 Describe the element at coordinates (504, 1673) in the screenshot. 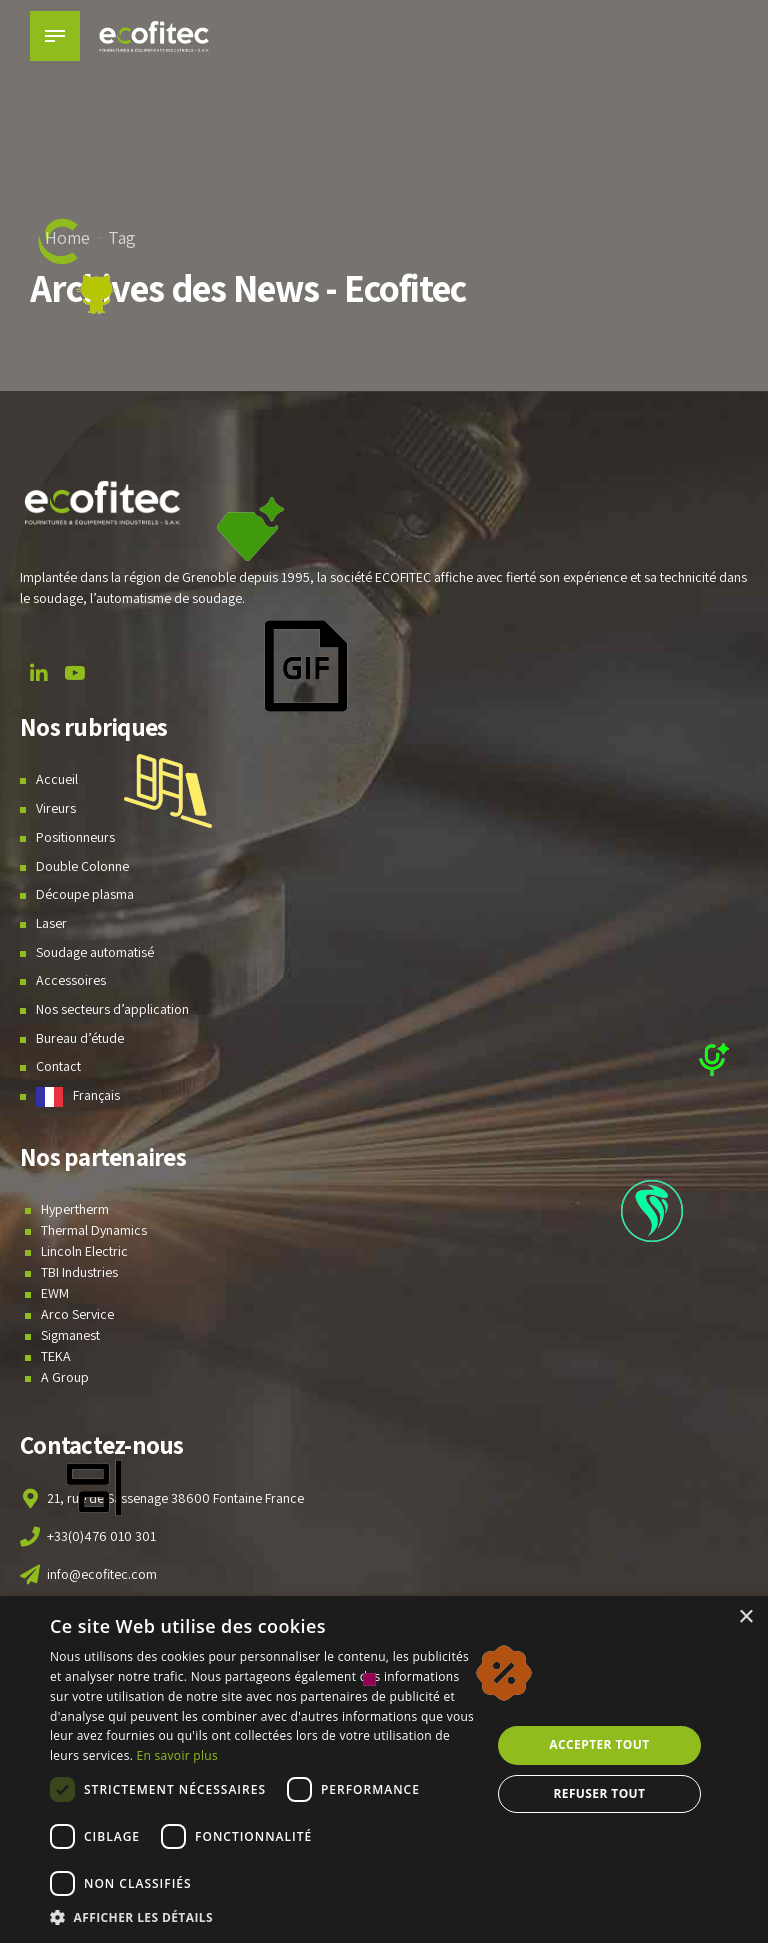

I see `view available discounts or promotions` at that location.